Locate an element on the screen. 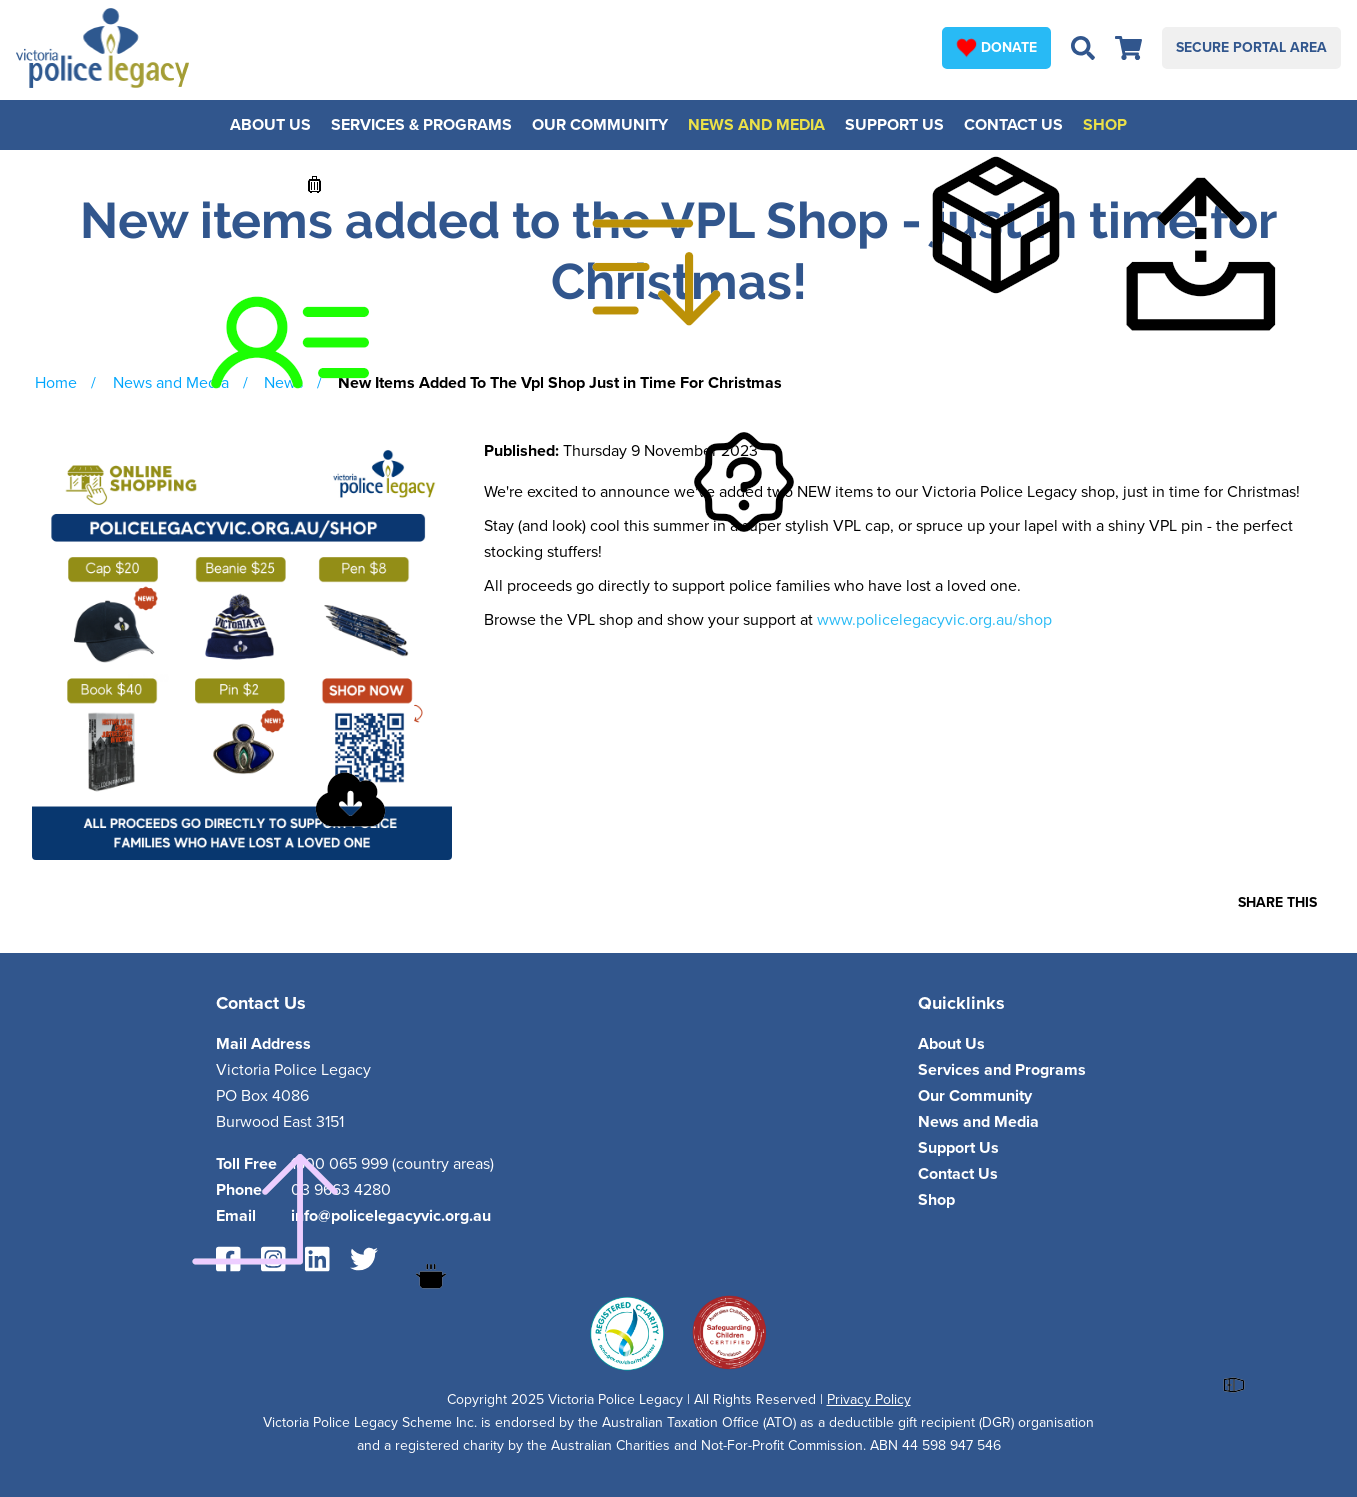  access help or FAQ section is located at coordinates (744, 482).